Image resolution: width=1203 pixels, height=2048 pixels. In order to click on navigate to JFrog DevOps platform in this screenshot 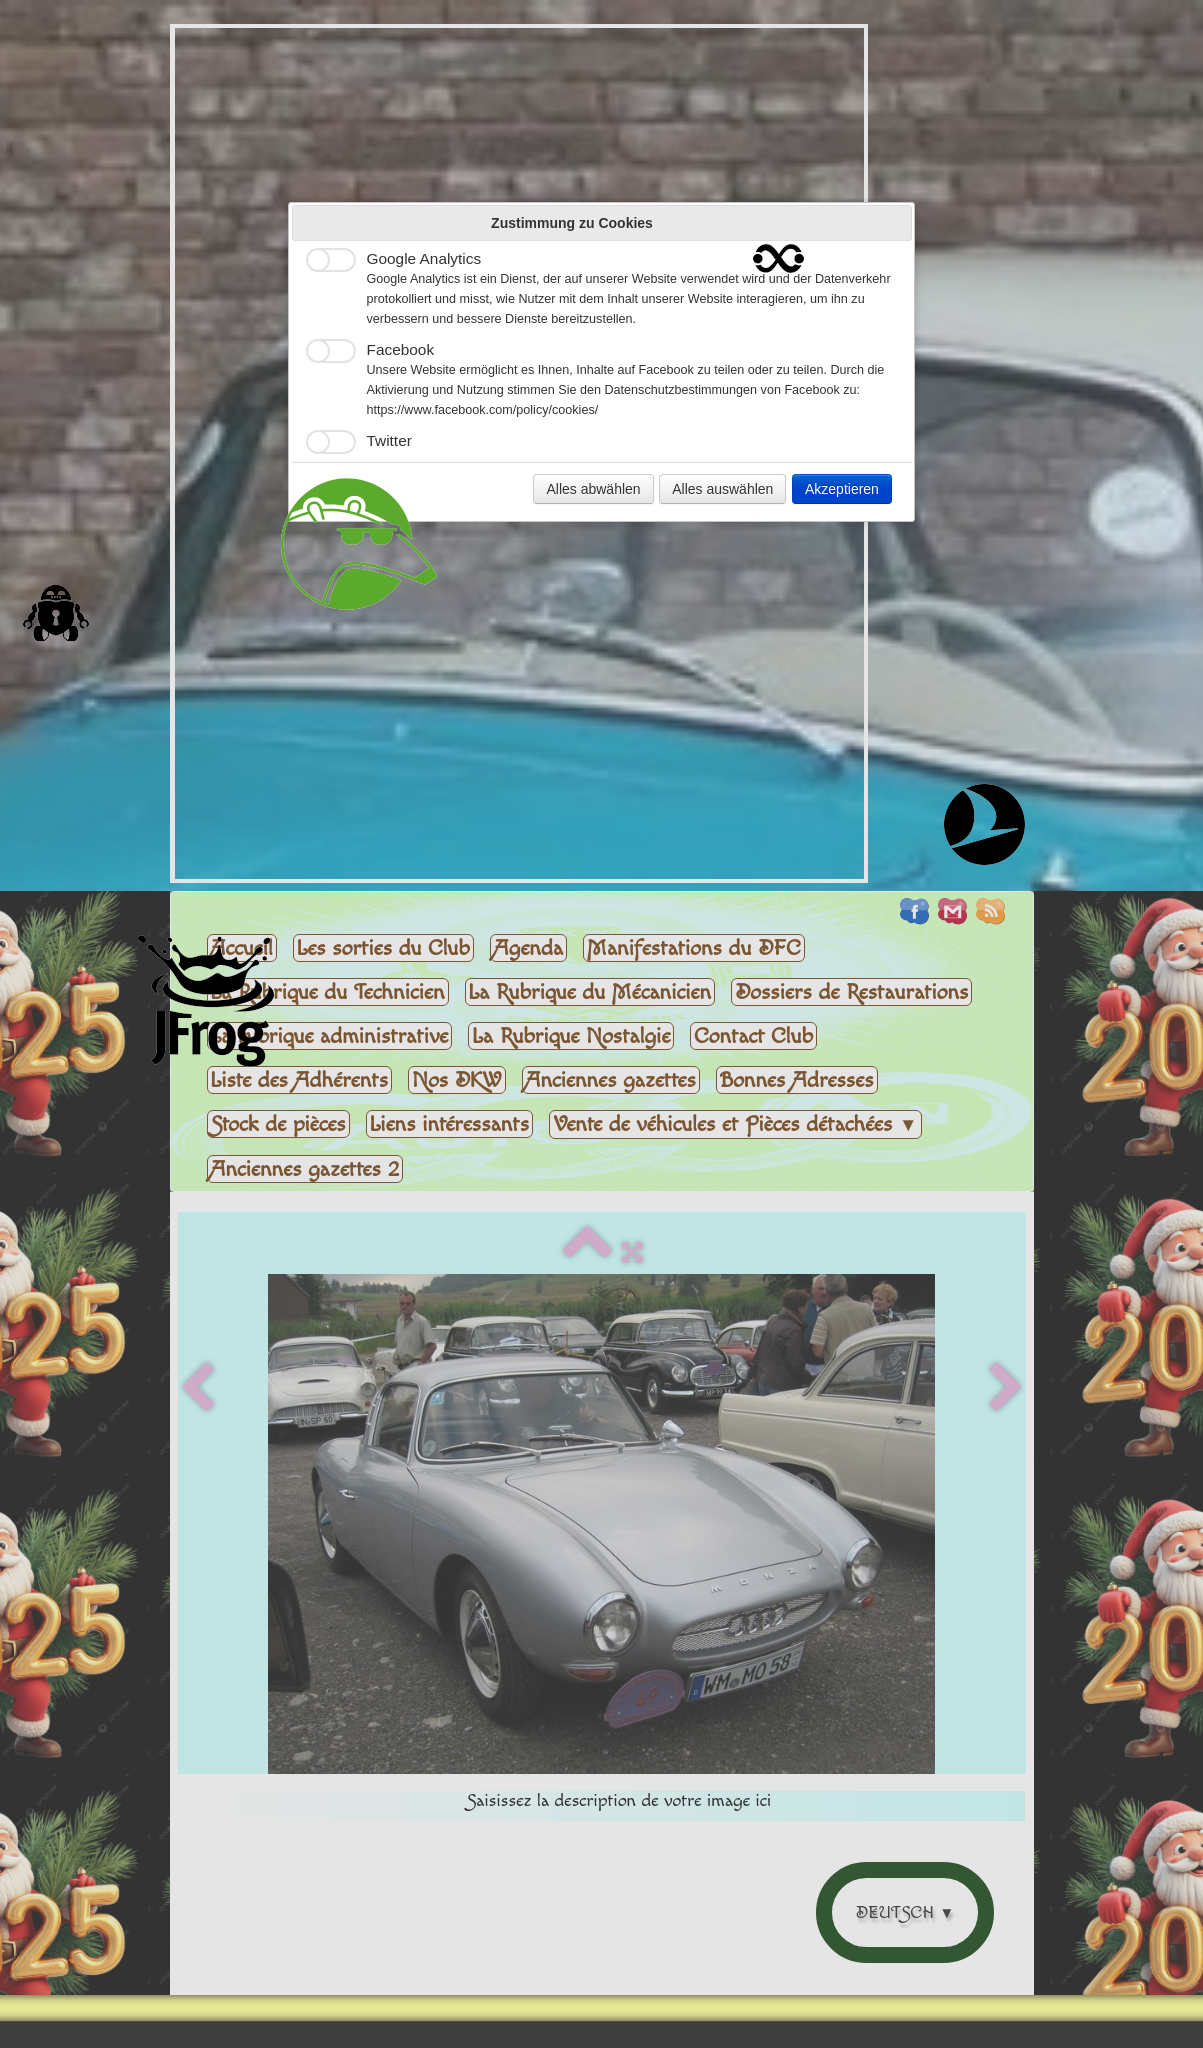, I will do `click(206, 1001)`.